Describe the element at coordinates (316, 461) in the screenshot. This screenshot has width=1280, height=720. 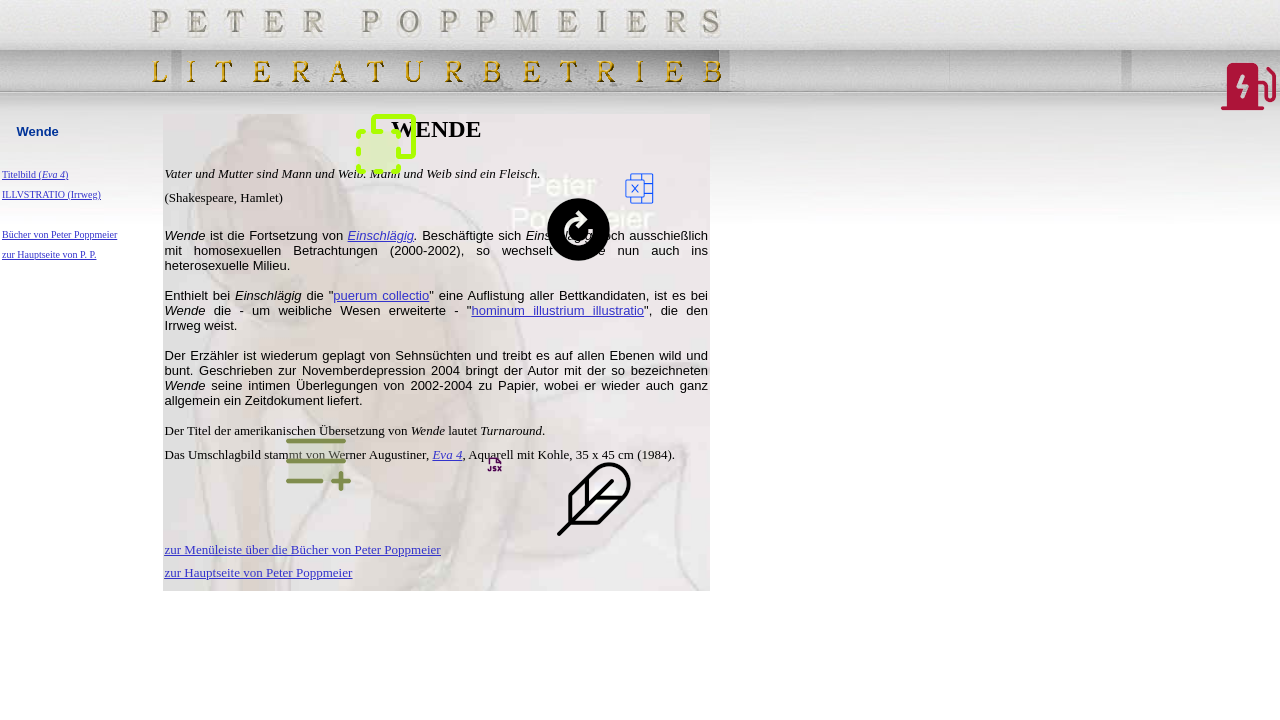
I see `add a new item to the list` at that location.